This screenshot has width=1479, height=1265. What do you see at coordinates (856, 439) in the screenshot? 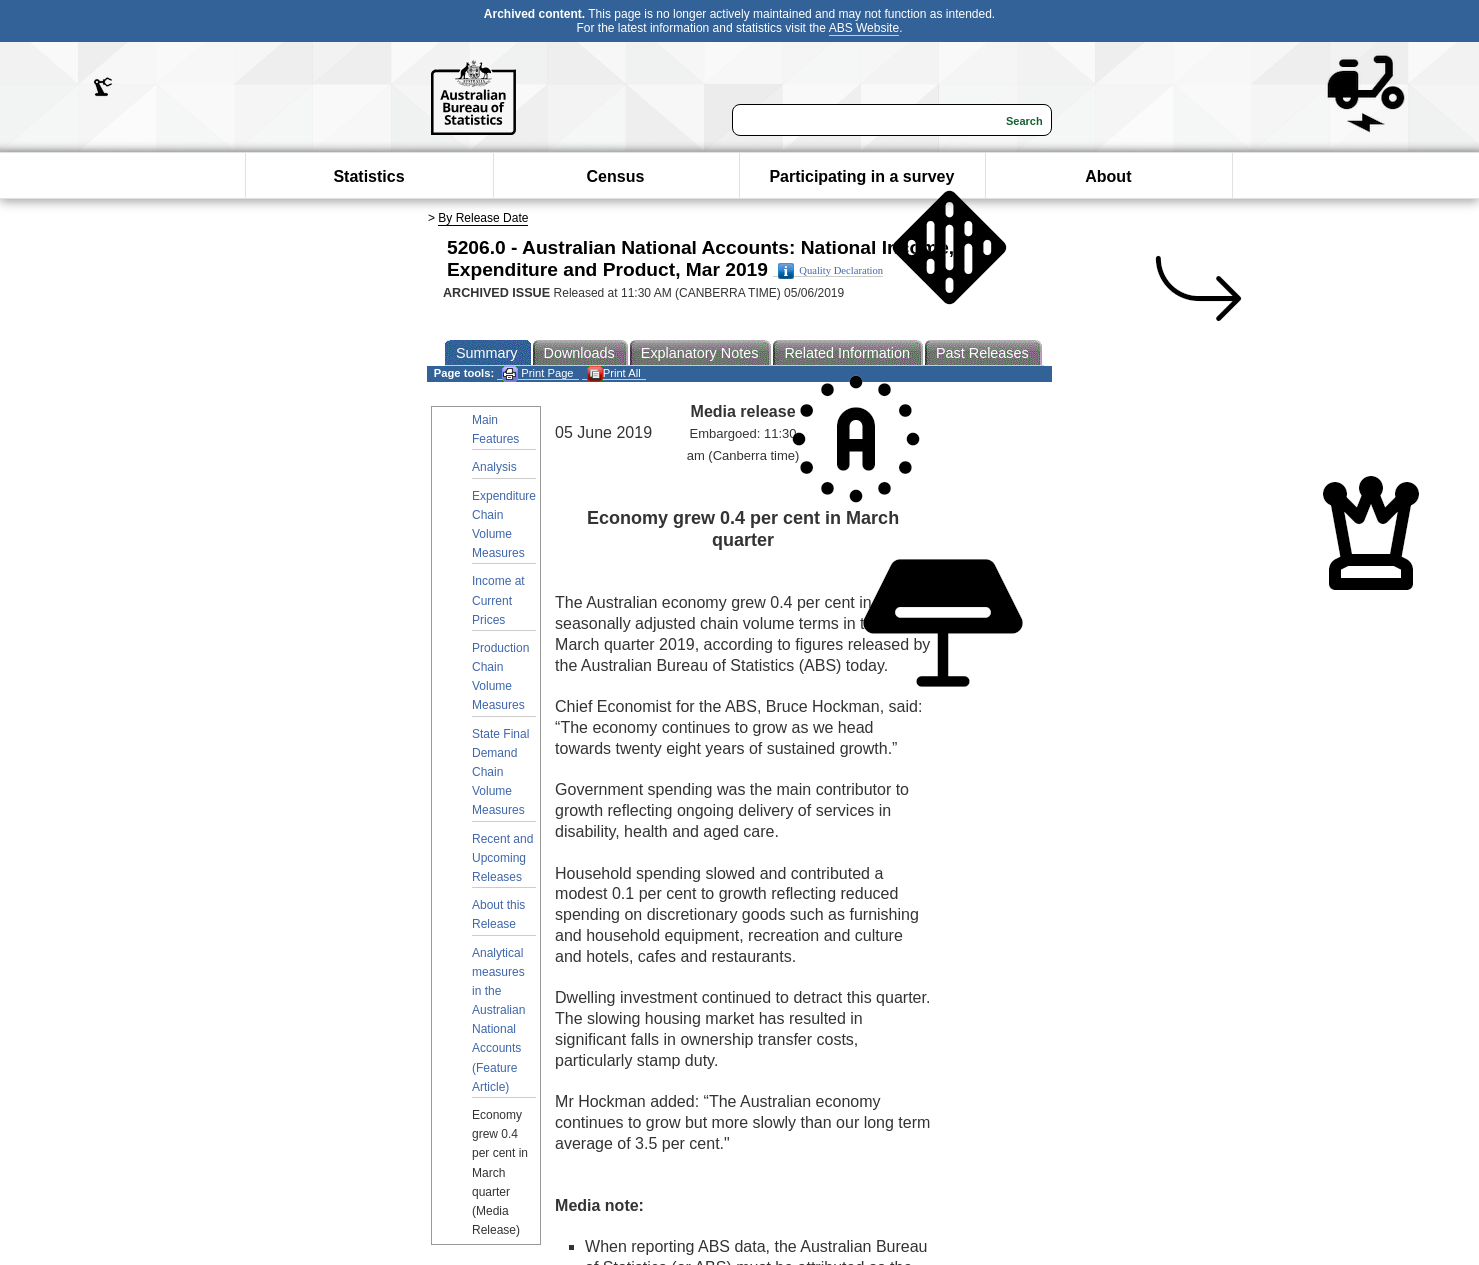
I see `indicates a draft or pending item labeled "A"` at bounding box center [856, 439].